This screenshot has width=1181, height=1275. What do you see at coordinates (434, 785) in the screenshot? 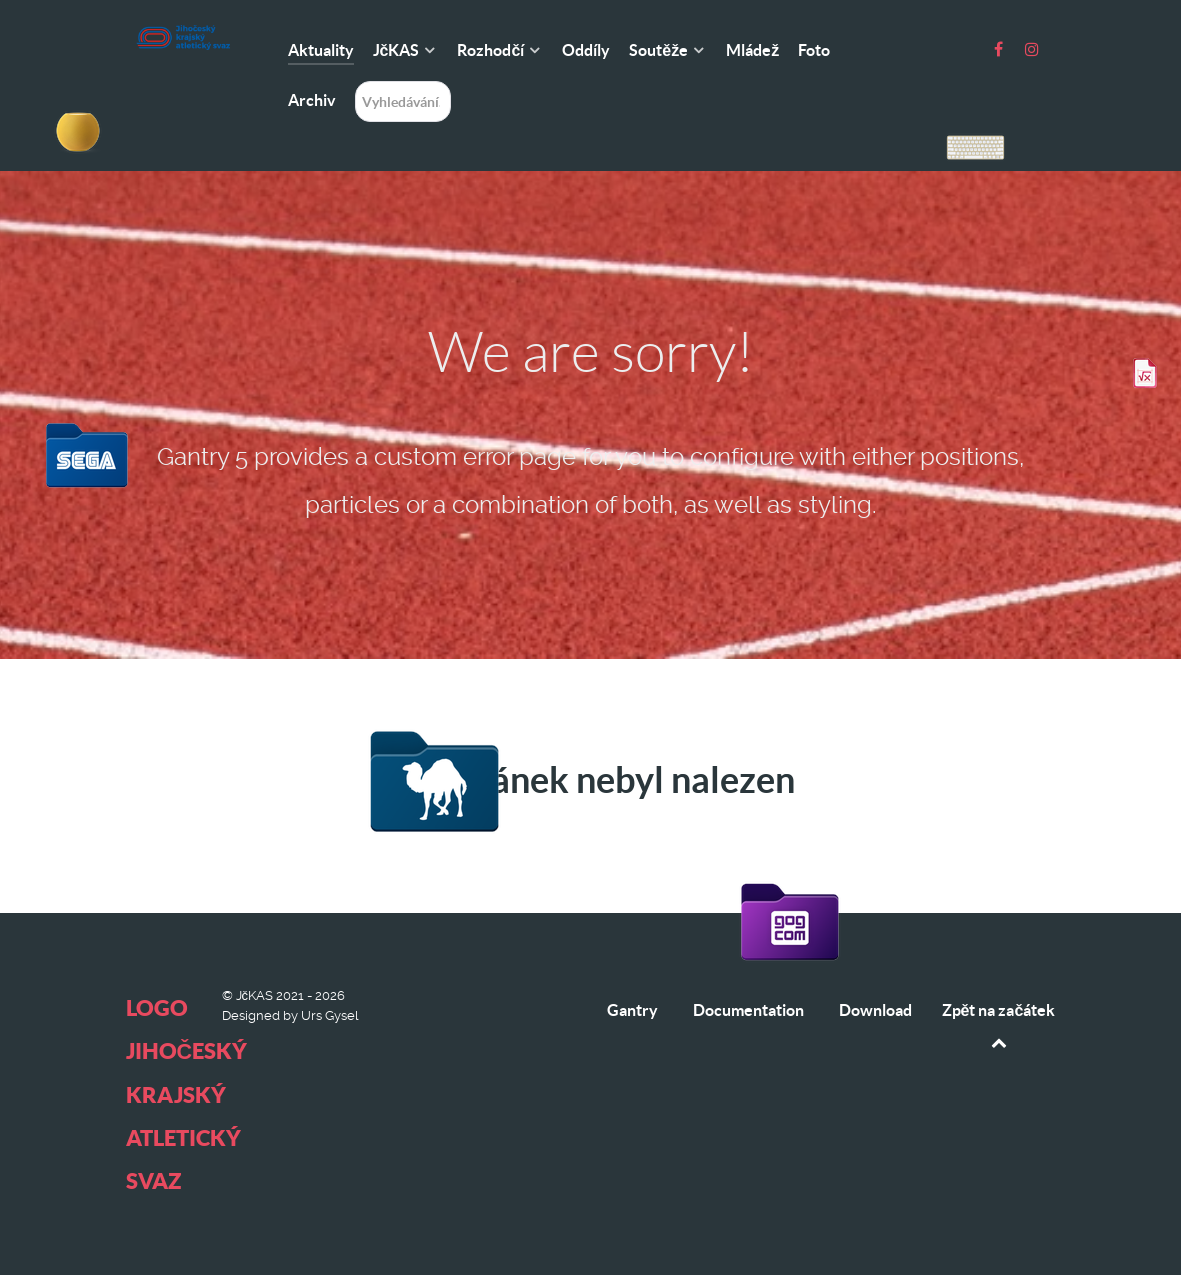
I see `folder containing perl scripts or projects` at bounding box center [434, 785].